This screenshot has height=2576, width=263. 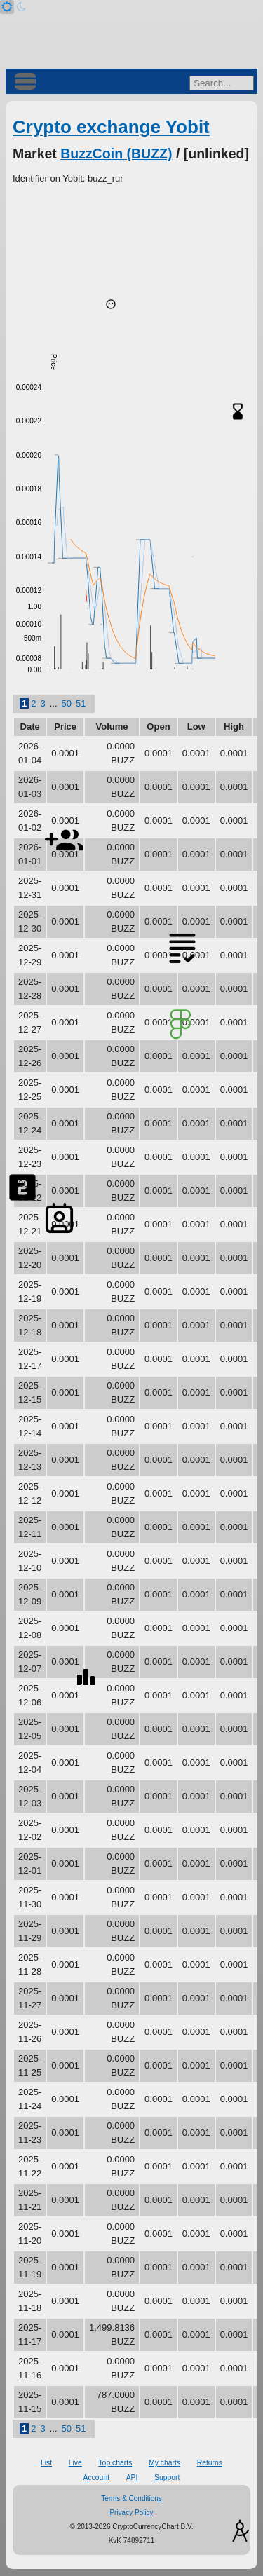 I want to click on select image filter or look number two, so click(x=22, y=1187).